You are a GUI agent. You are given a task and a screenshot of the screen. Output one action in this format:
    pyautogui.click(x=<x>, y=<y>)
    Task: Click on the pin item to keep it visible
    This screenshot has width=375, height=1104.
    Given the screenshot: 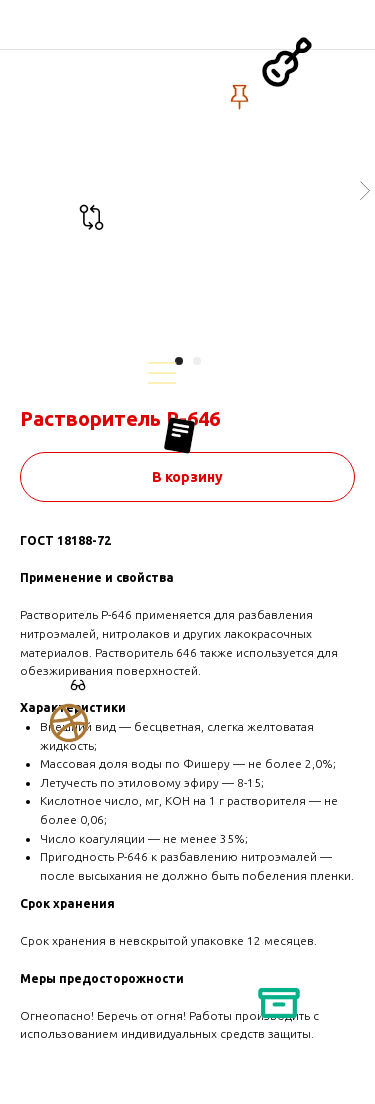 What is the action you would take?
    pyautogui.click(x=240, y=96)
    